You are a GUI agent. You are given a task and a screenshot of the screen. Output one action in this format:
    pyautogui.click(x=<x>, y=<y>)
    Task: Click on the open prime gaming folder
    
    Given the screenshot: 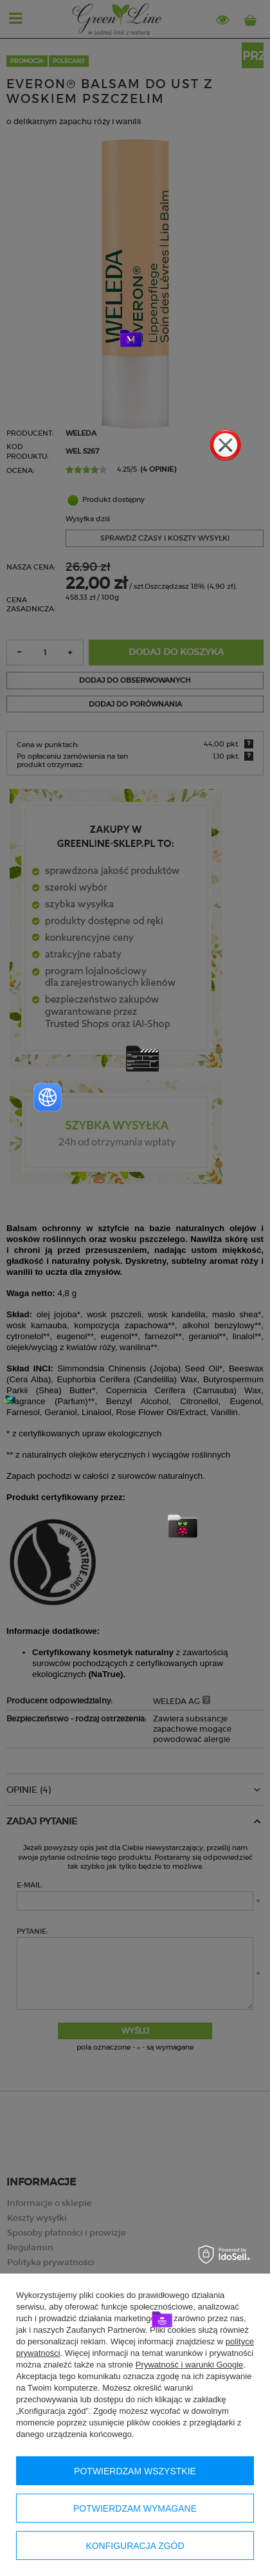 What is the action you would take?
    pyautogui.click(x=162, y=2320)
    